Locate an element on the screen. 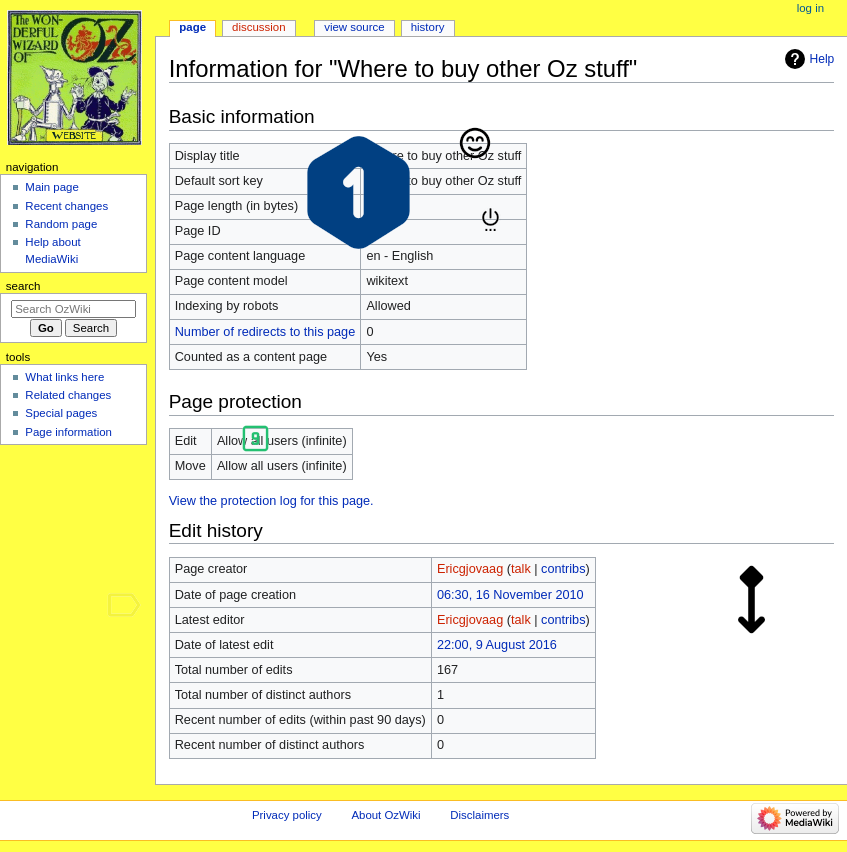  add a tag or label to an item is located at coordinates (123, 605).